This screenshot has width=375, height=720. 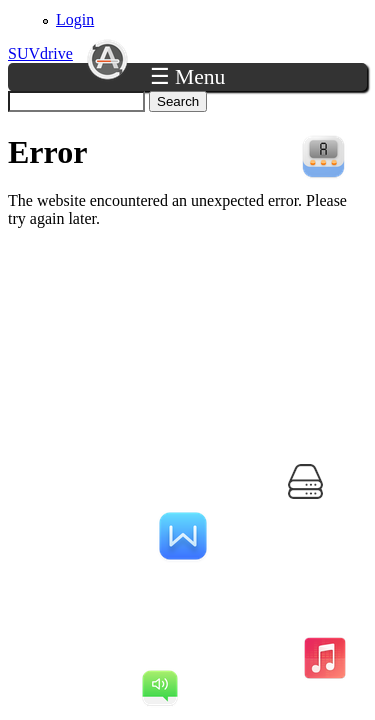 What do you see at coordinates (305, 481) in the screenshot?
I see `access connected storage drives` at bounding box center [305, 481].